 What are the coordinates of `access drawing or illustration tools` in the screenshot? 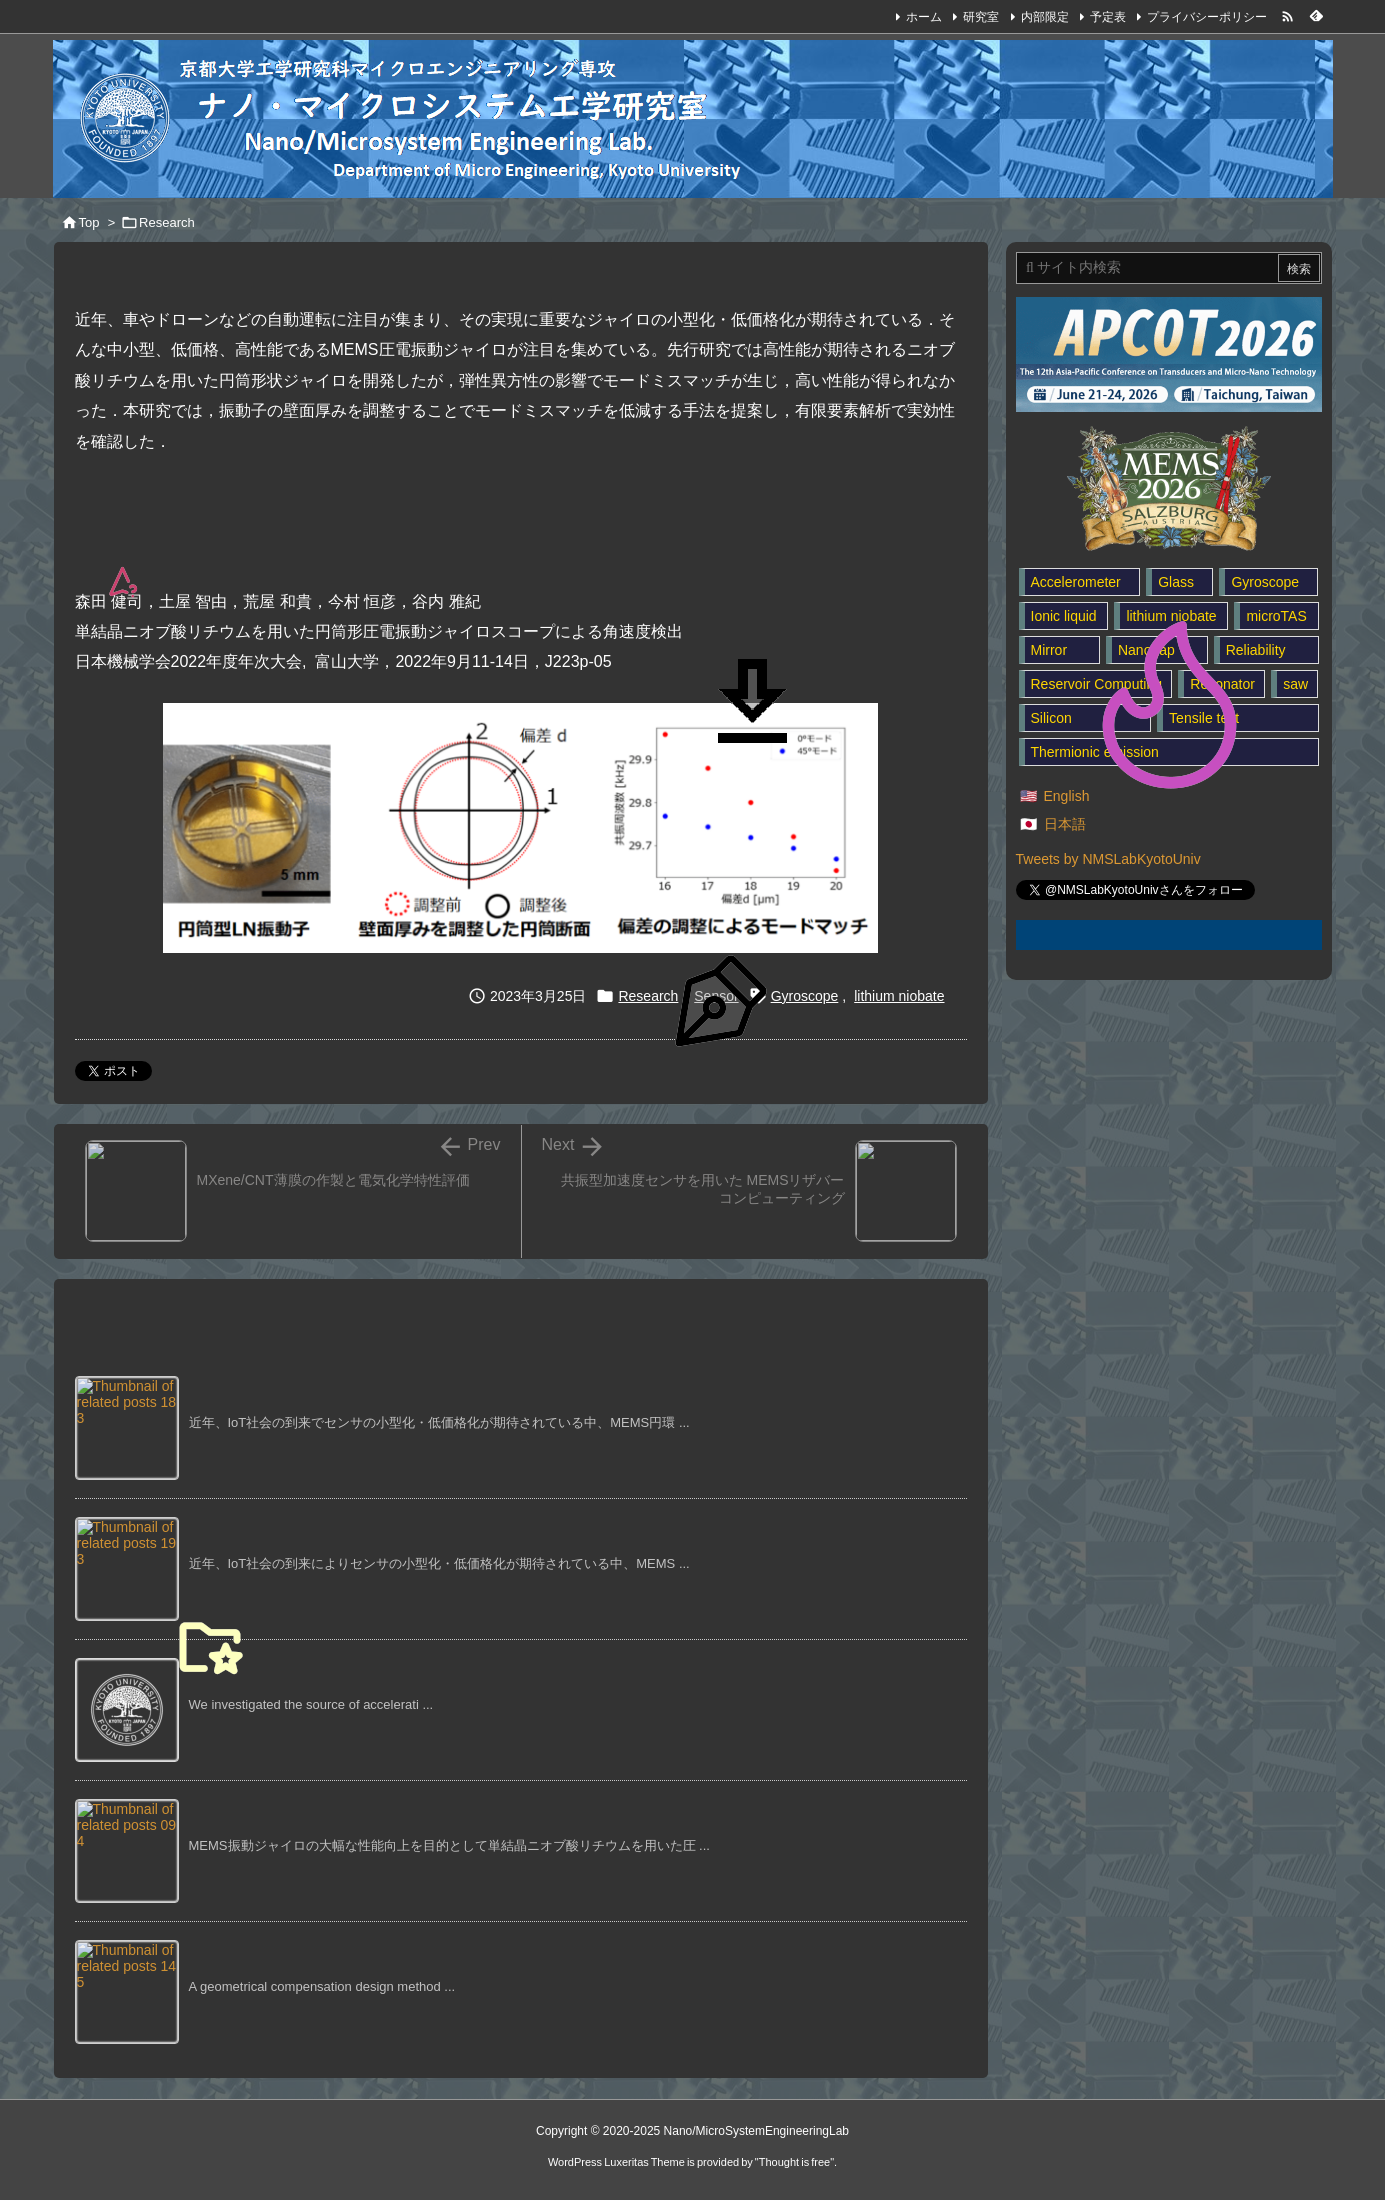 It's located at (716, 1006).